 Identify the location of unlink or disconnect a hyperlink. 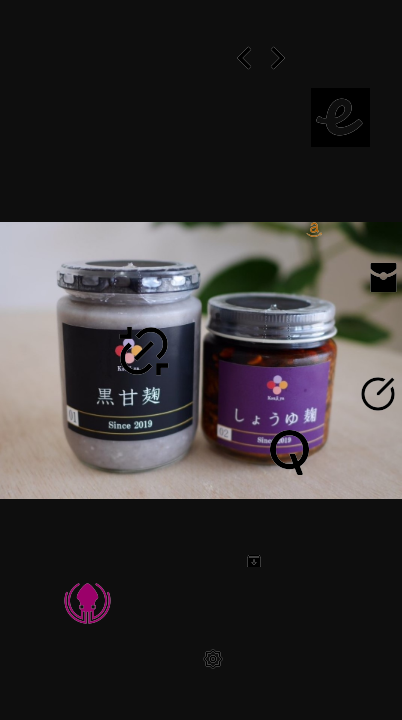
(144, 351).